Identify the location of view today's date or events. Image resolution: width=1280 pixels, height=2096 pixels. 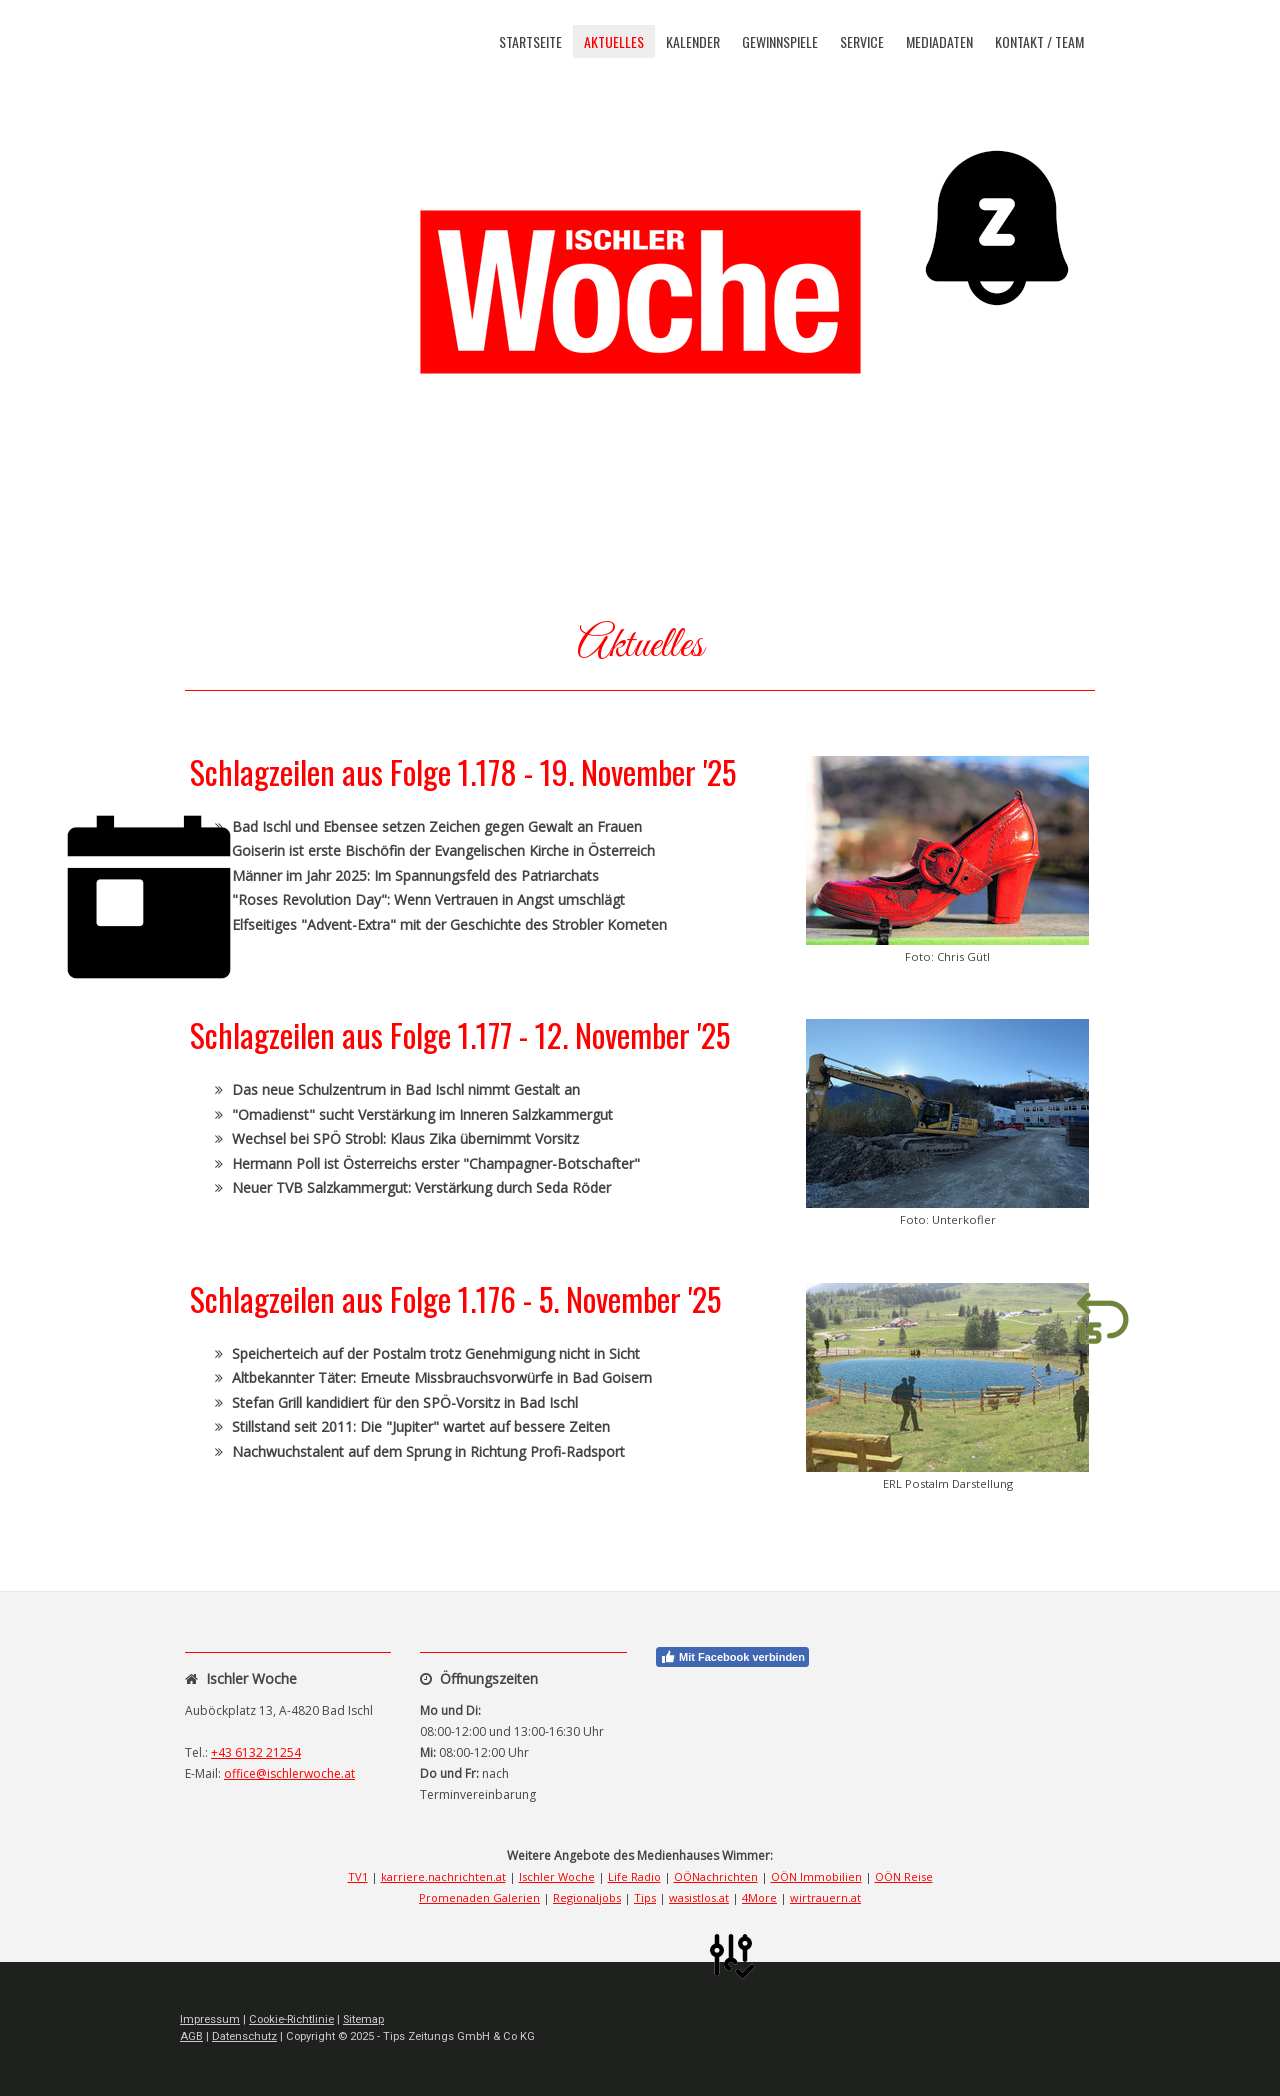
(149, 897).